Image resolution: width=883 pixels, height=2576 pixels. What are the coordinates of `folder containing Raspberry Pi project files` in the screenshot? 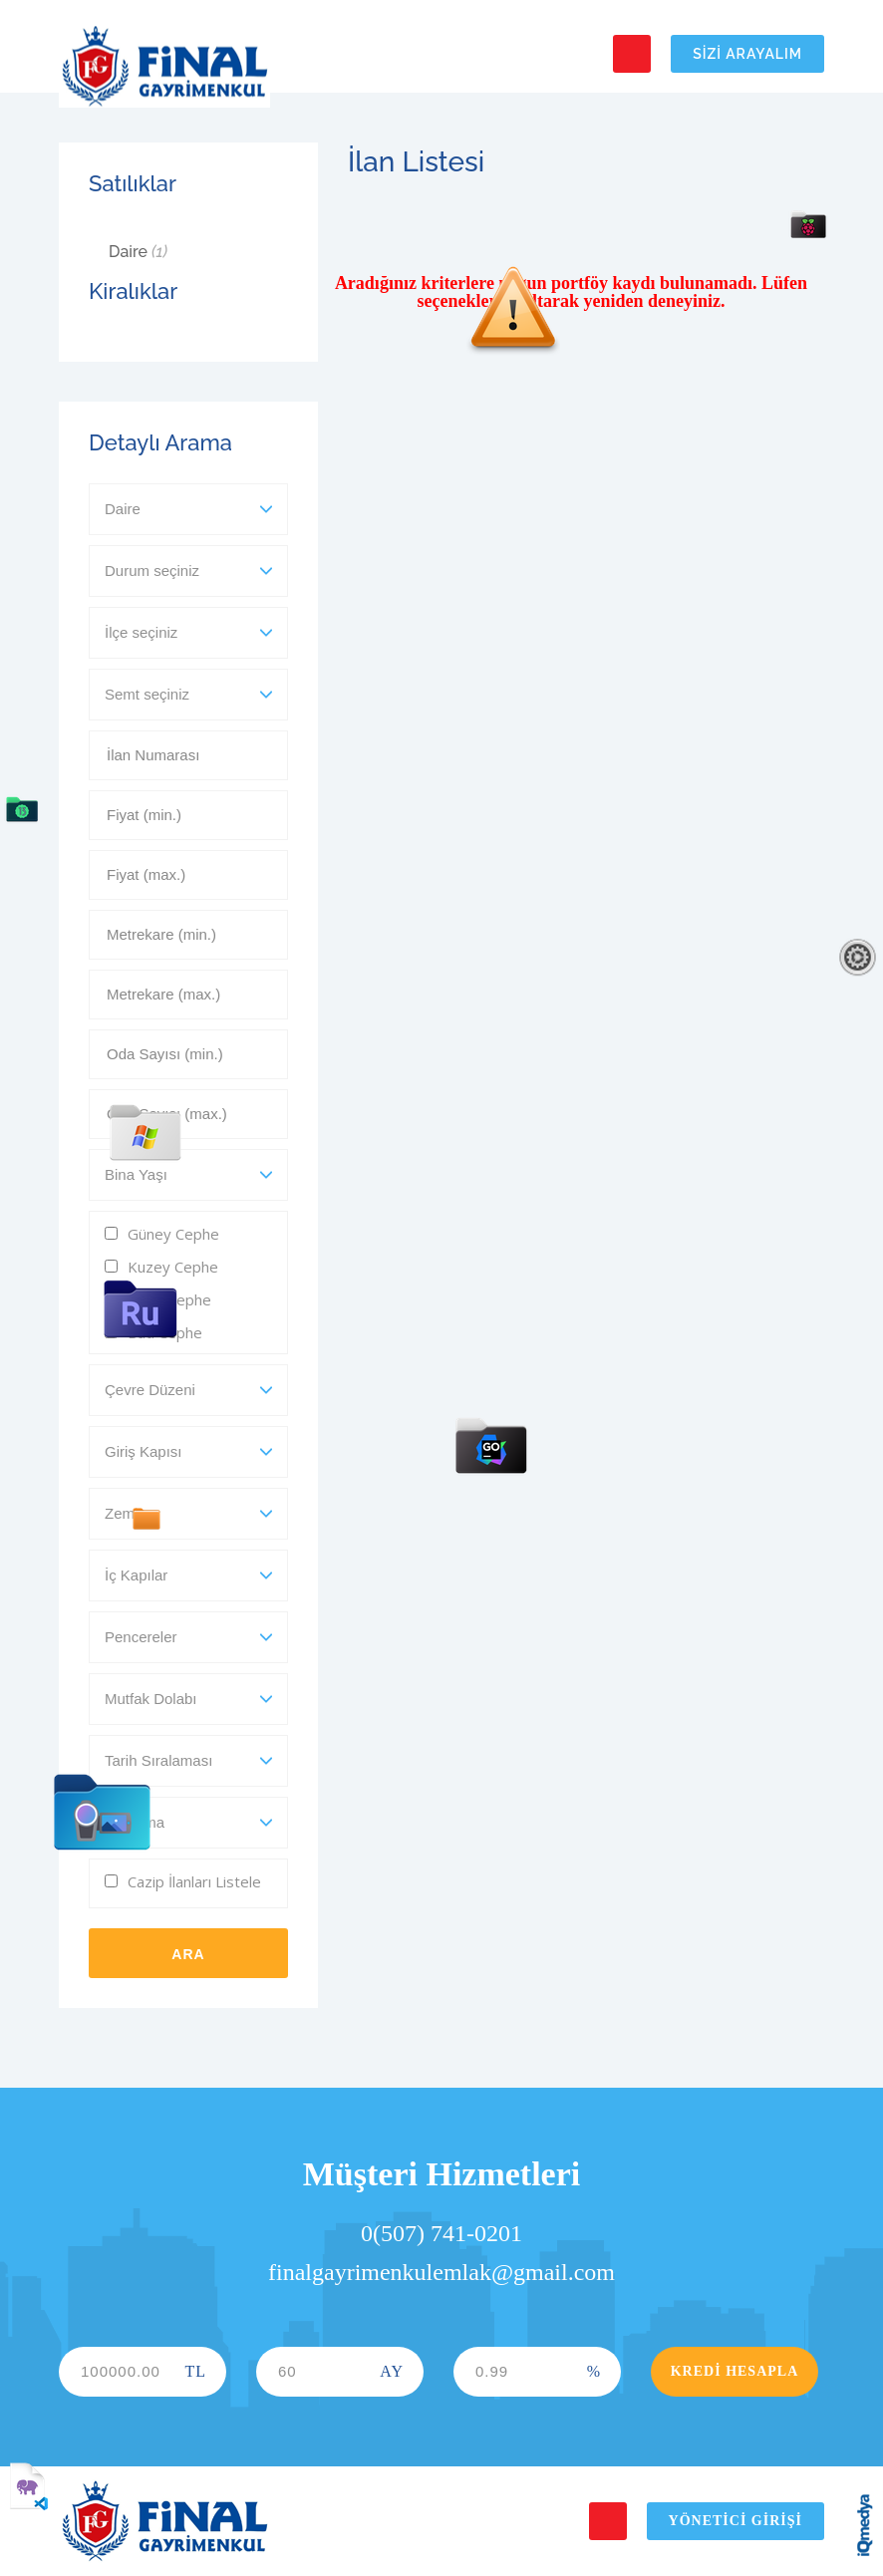 It's located at (808, 225).